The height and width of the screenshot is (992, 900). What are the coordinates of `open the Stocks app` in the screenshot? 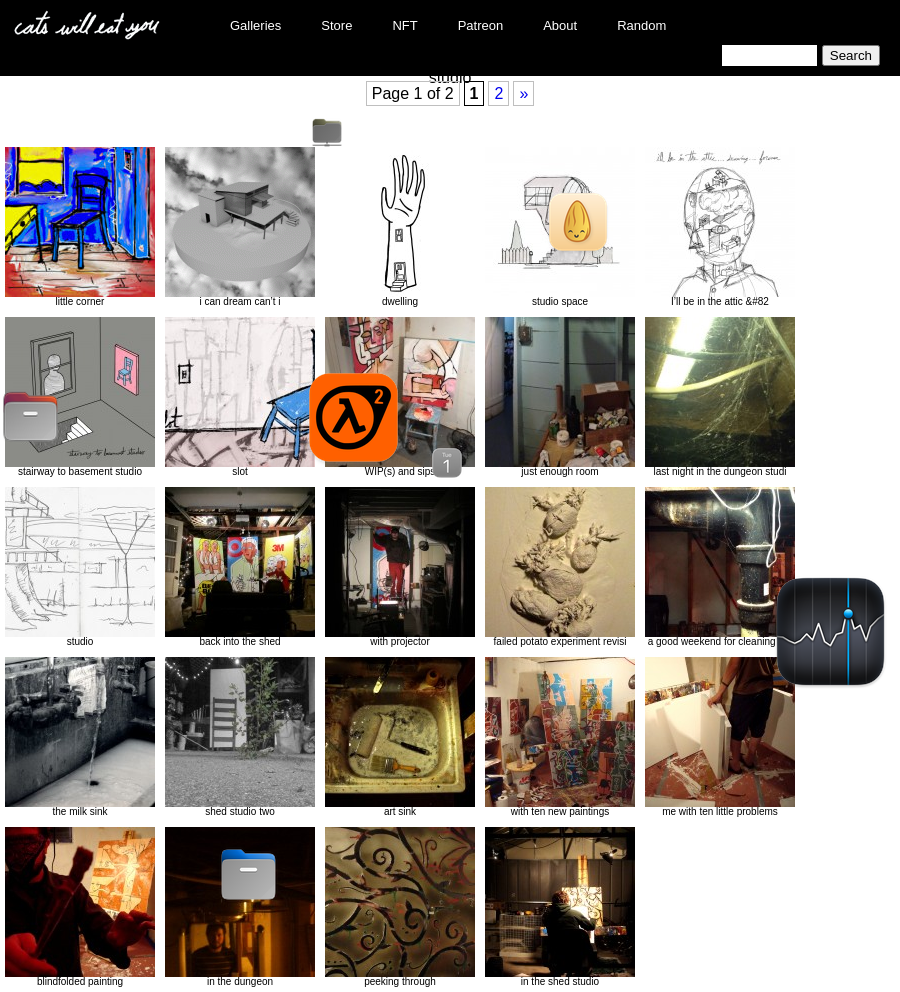 It's located at (830, 631).